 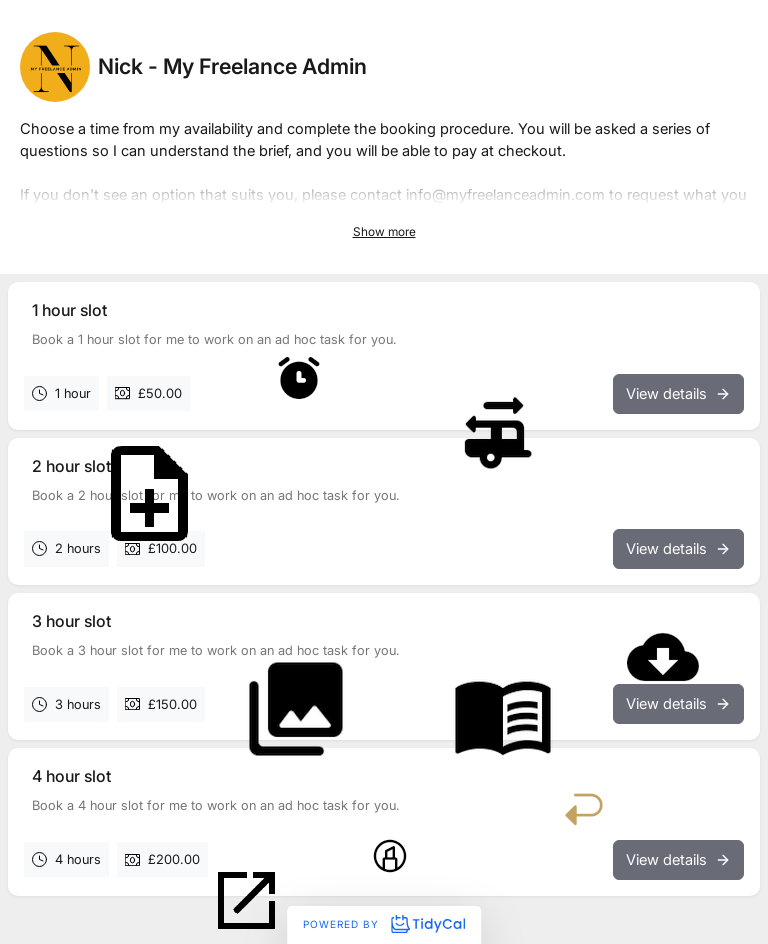 What do you see at coordinates (494, 431) in the screenshot?
I see `indicates RV hookup availability at a location` at bounding box center [494, 431].